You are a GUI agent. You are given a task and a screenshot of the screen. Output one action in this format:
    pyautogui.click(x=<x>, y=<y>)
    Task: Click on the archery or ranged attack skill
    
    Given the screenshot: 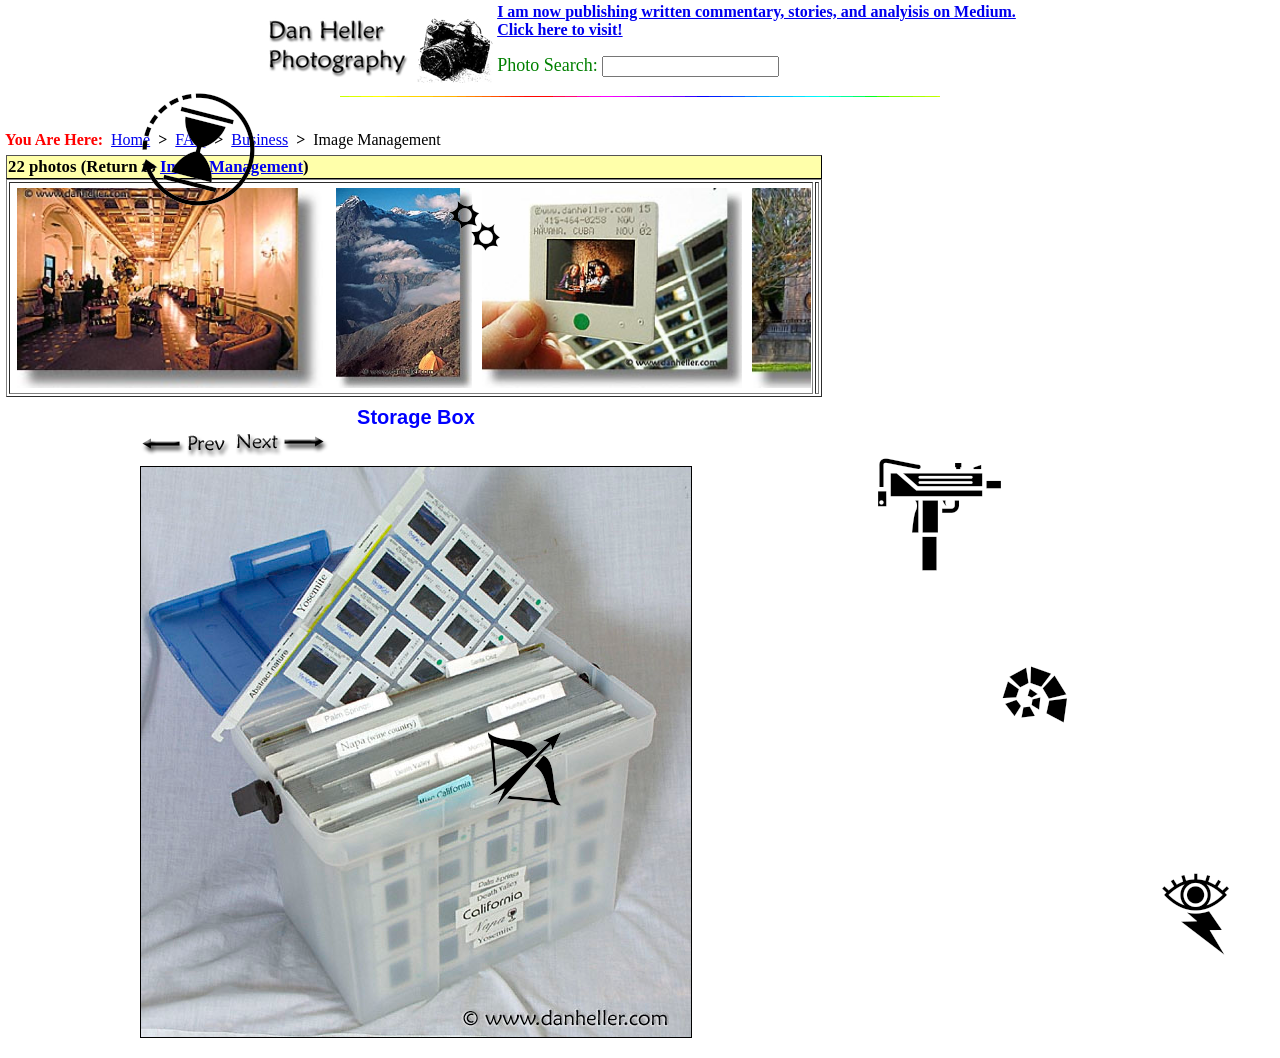 What is the action you would take?
    pyautogui.click(x=524, y=768)
    